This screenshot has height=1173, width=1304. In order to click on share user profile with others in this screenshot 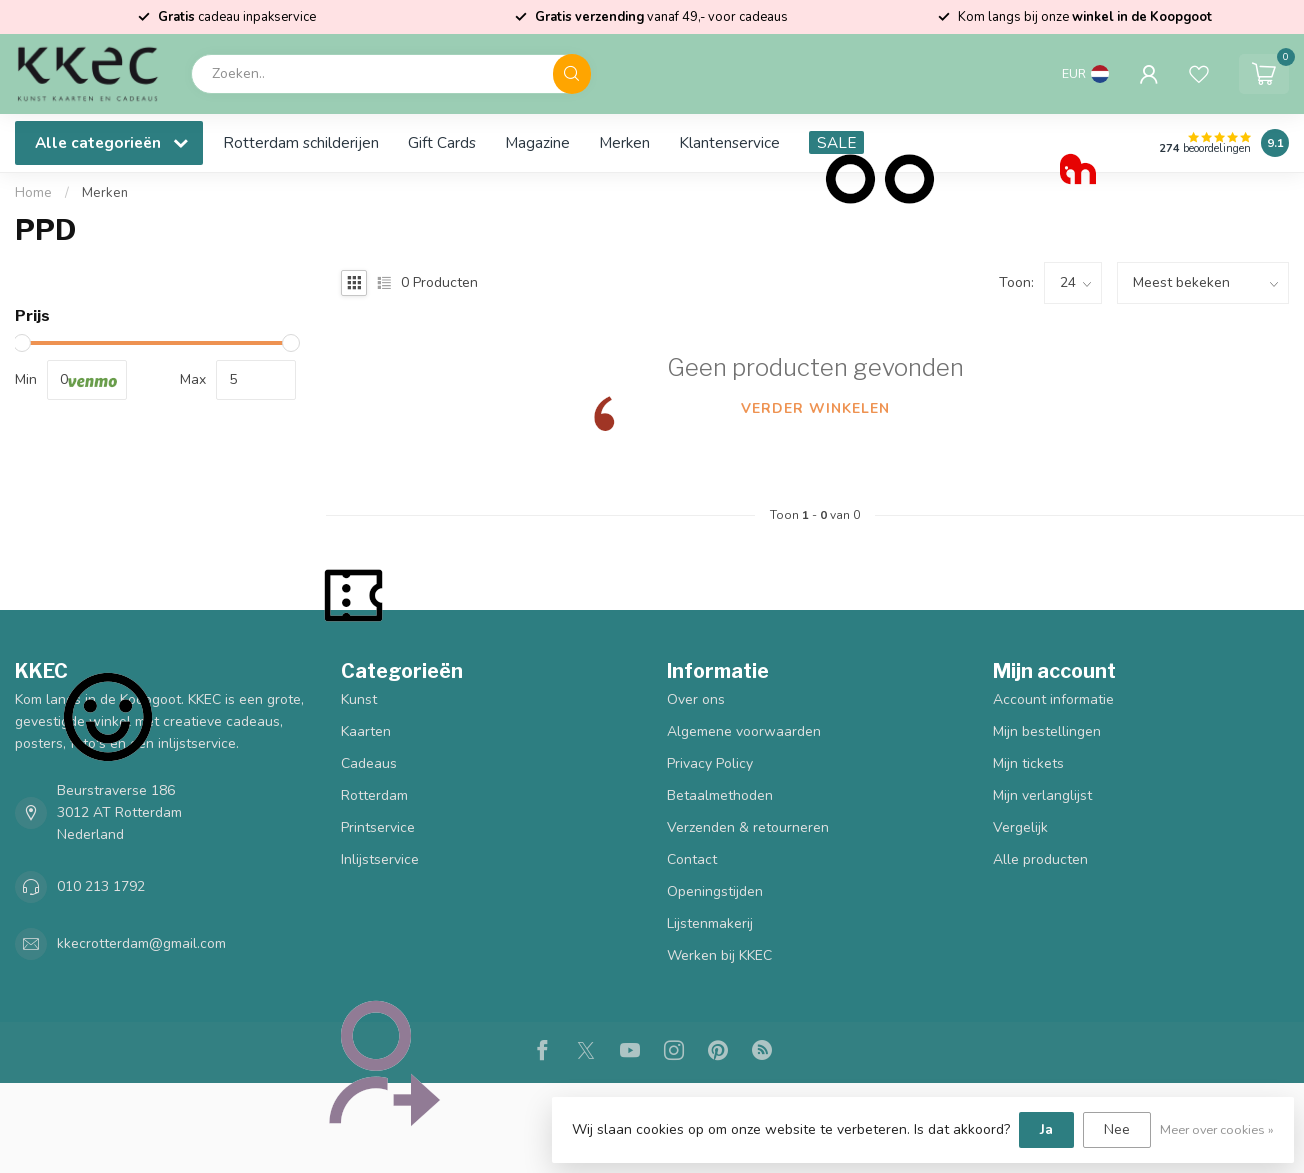, I will do `click(376, 1065)`.